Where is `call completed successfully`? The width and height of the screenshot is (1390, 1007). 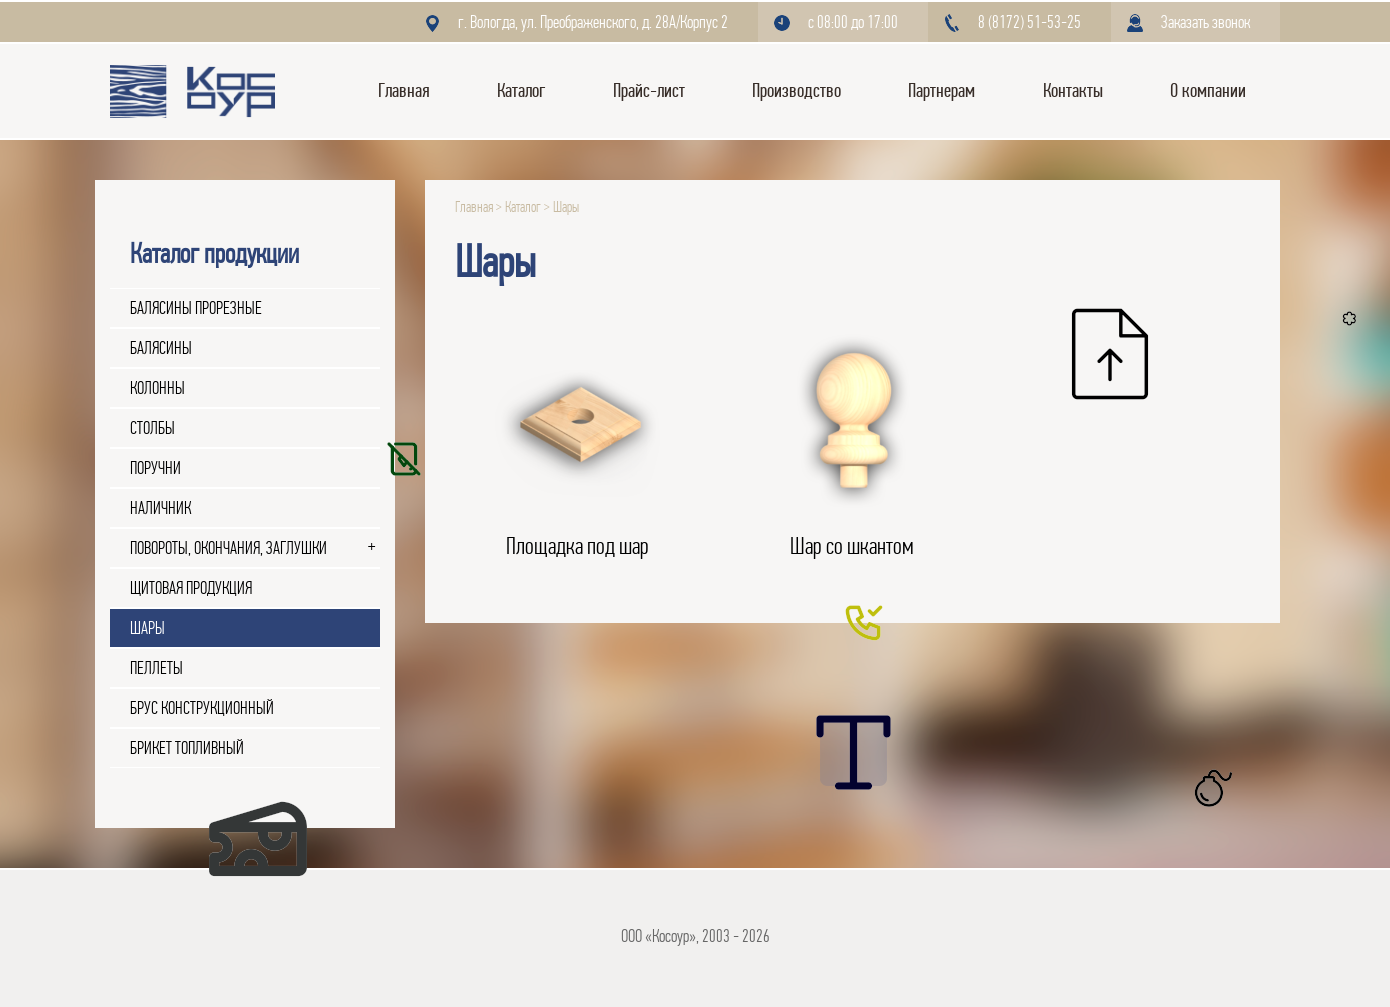 call completed successfully is located at coordinates (864, 622).